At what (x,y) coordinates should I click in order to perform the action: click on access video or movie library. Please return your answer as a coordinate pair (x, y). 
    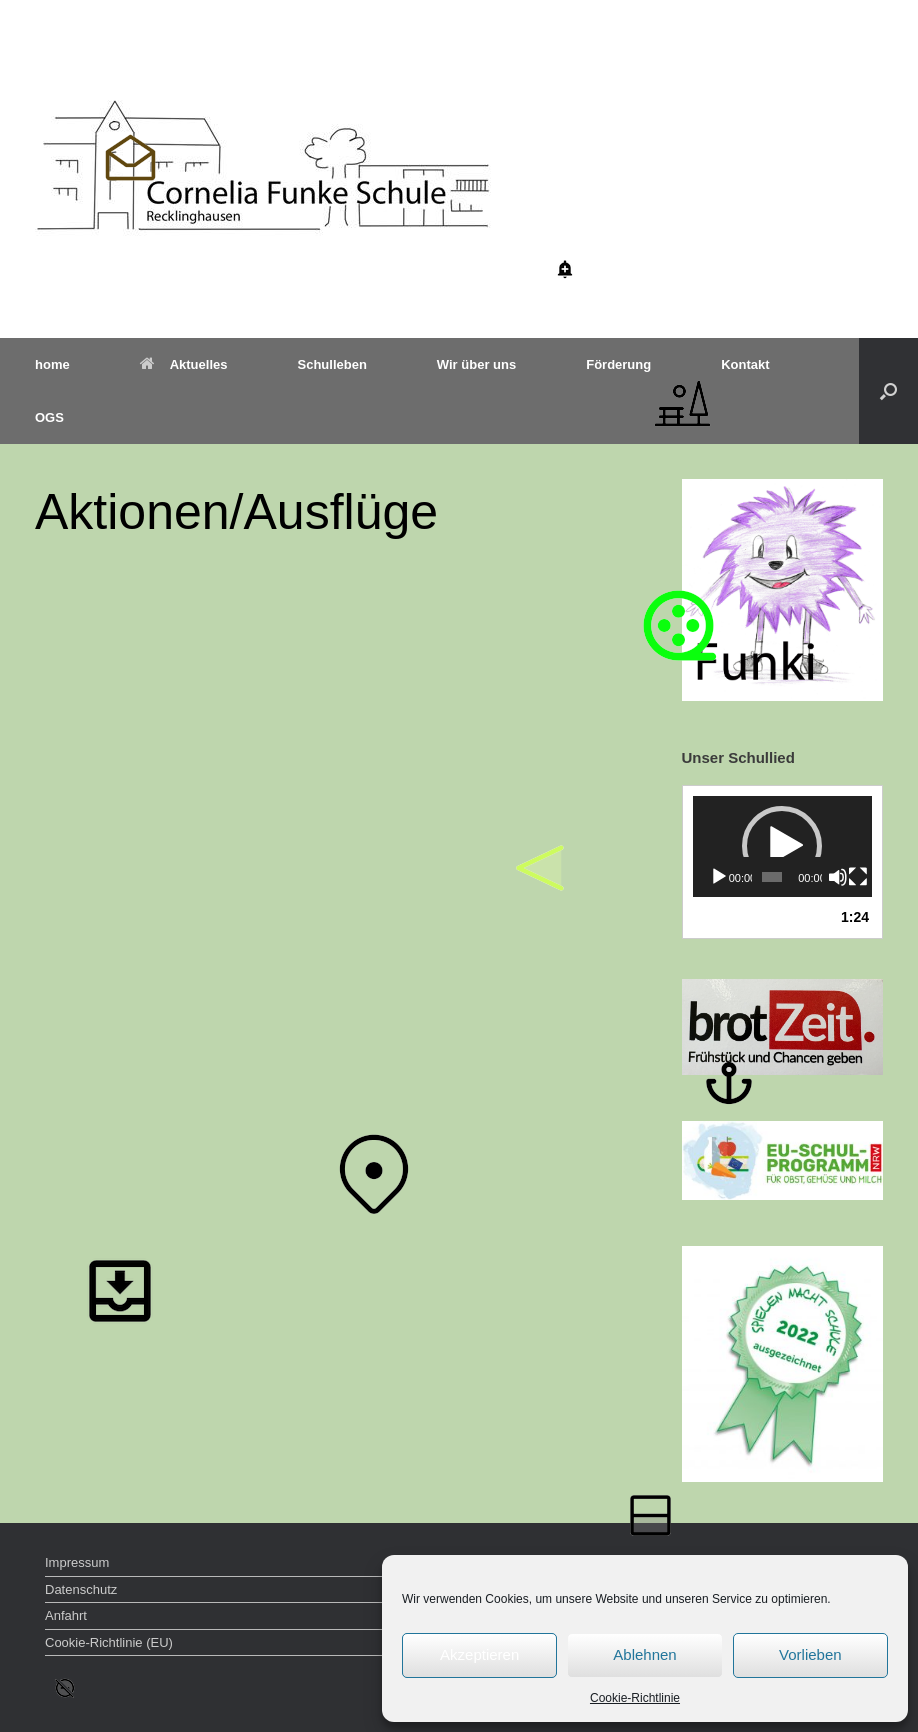
    Looking at the image, I should click on (678, 625).